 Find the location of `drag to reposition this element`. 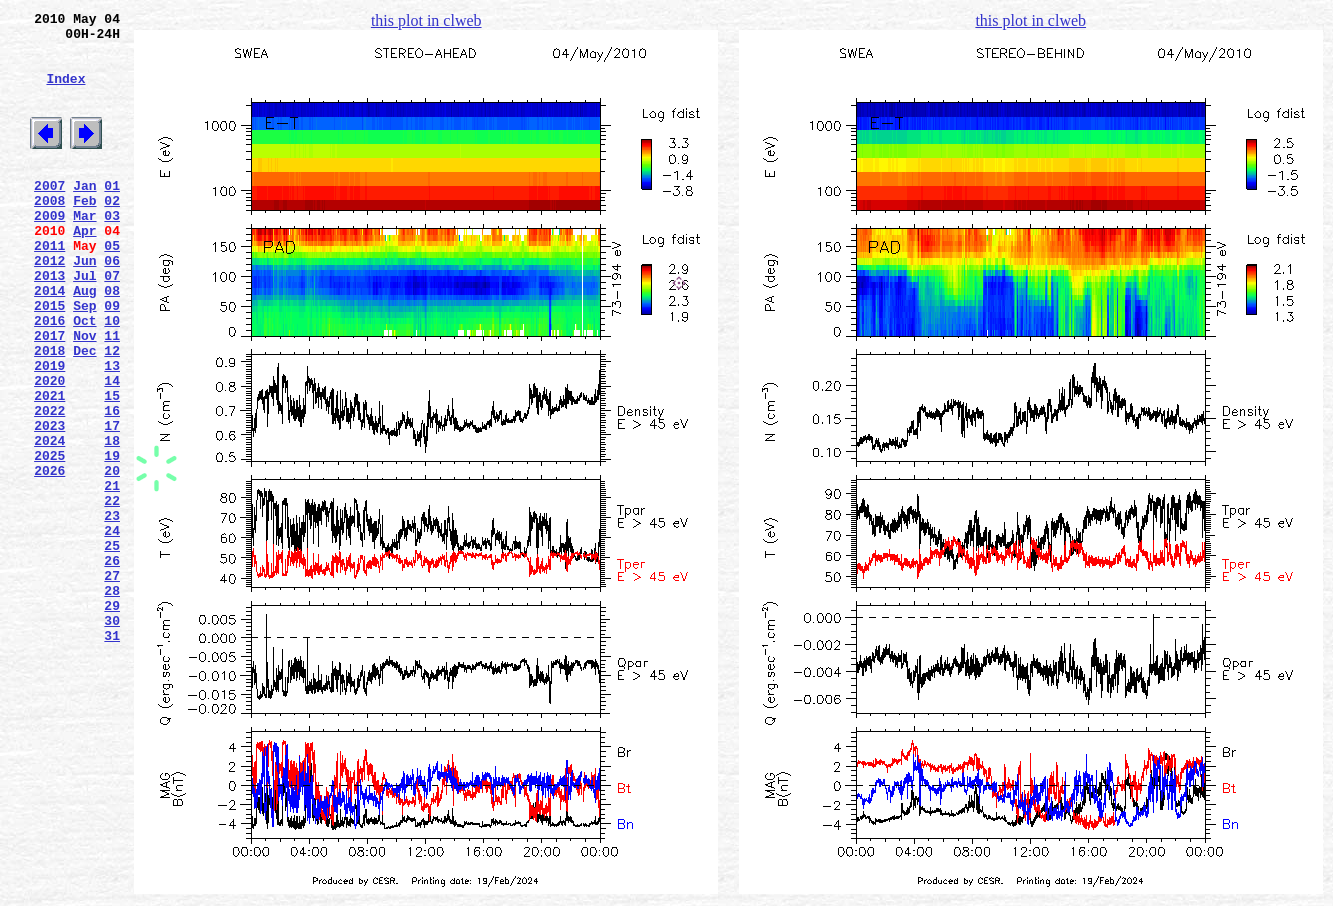

drag to reposition this element is located at coordinates (679, 283).